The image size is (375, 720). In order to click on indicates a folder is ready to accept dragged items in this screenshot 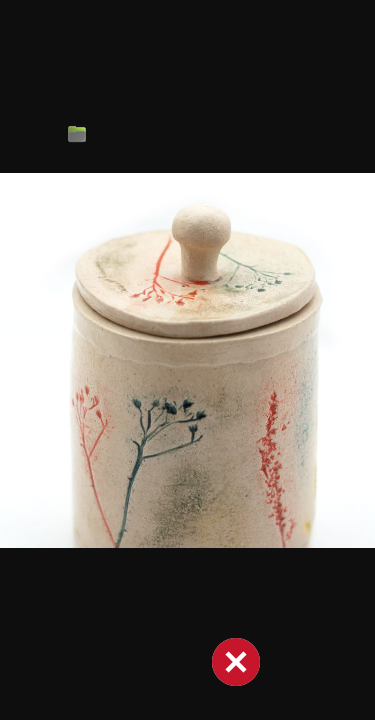, I will do `click(77, 134)`.